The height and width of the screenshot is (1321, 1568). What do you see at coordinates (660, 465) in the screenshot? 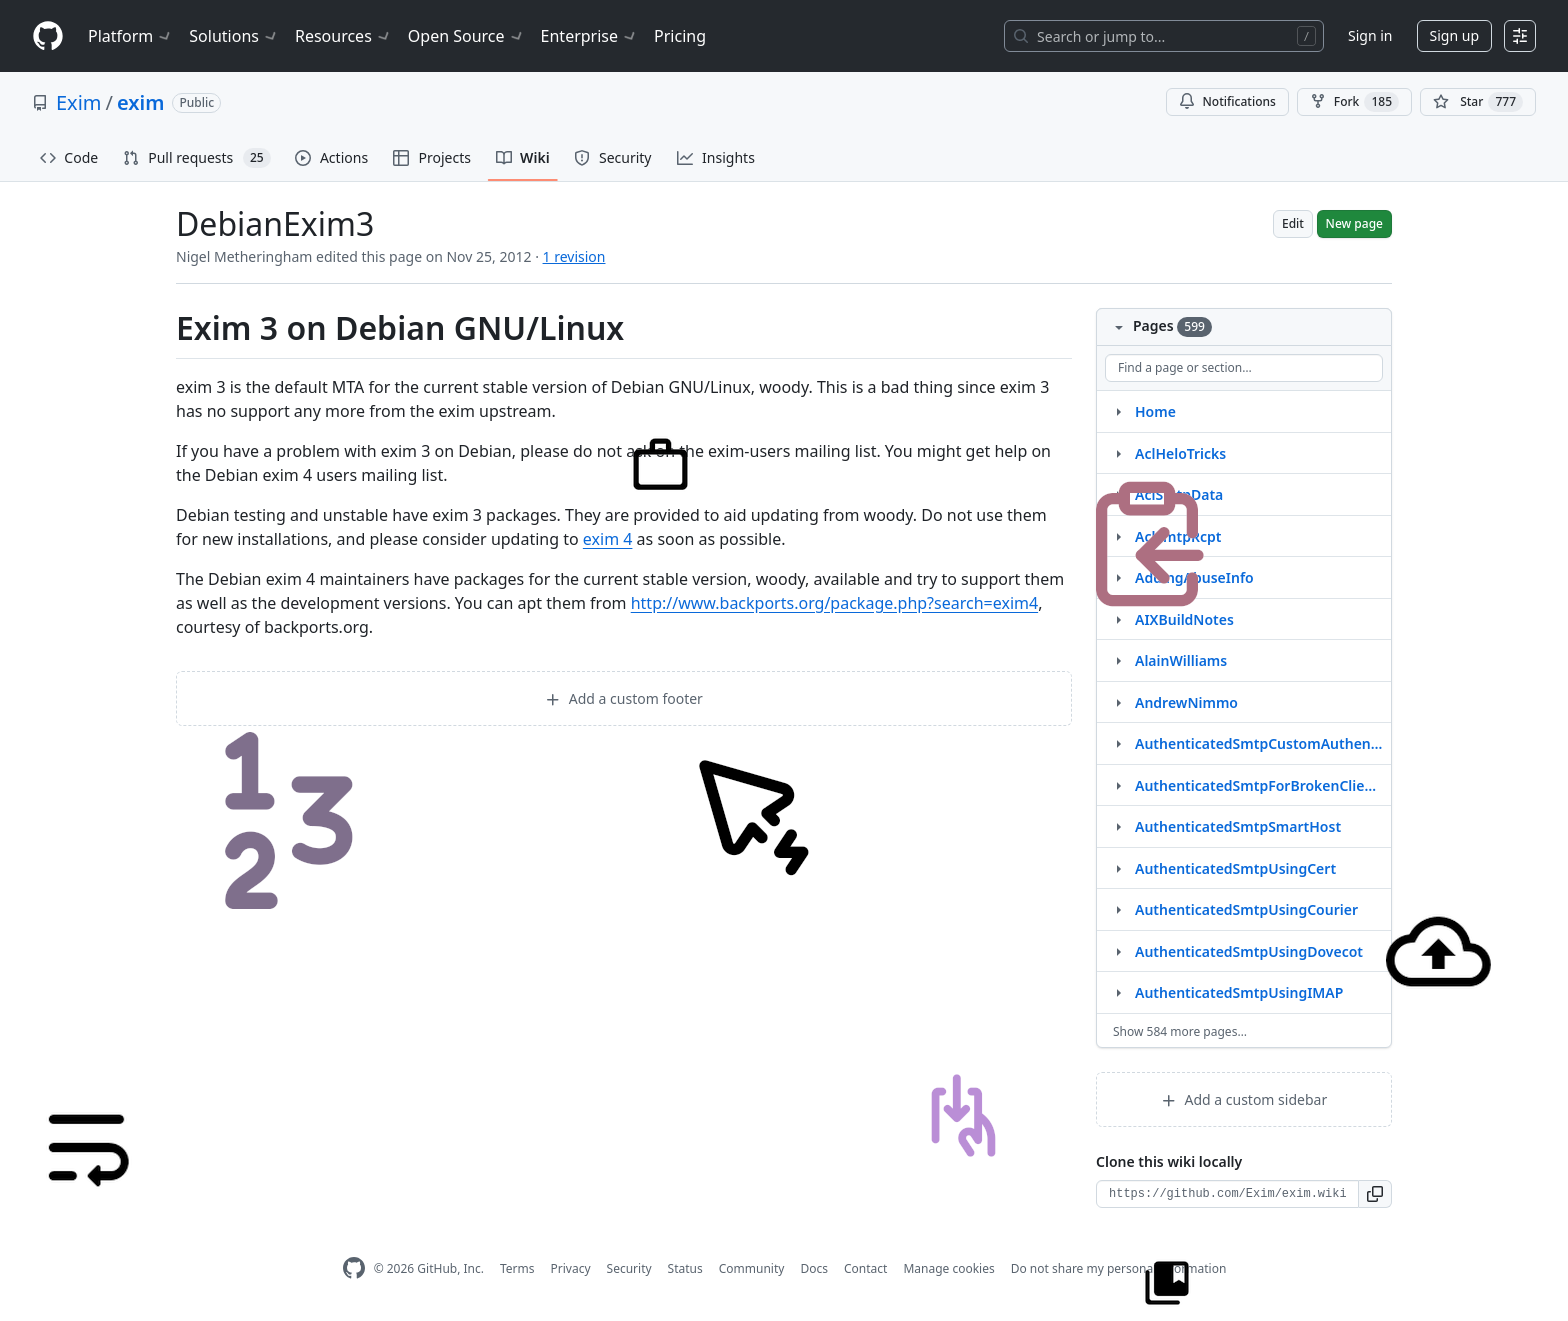
I see `view work or job-related content` at bounding box center [660, 465].